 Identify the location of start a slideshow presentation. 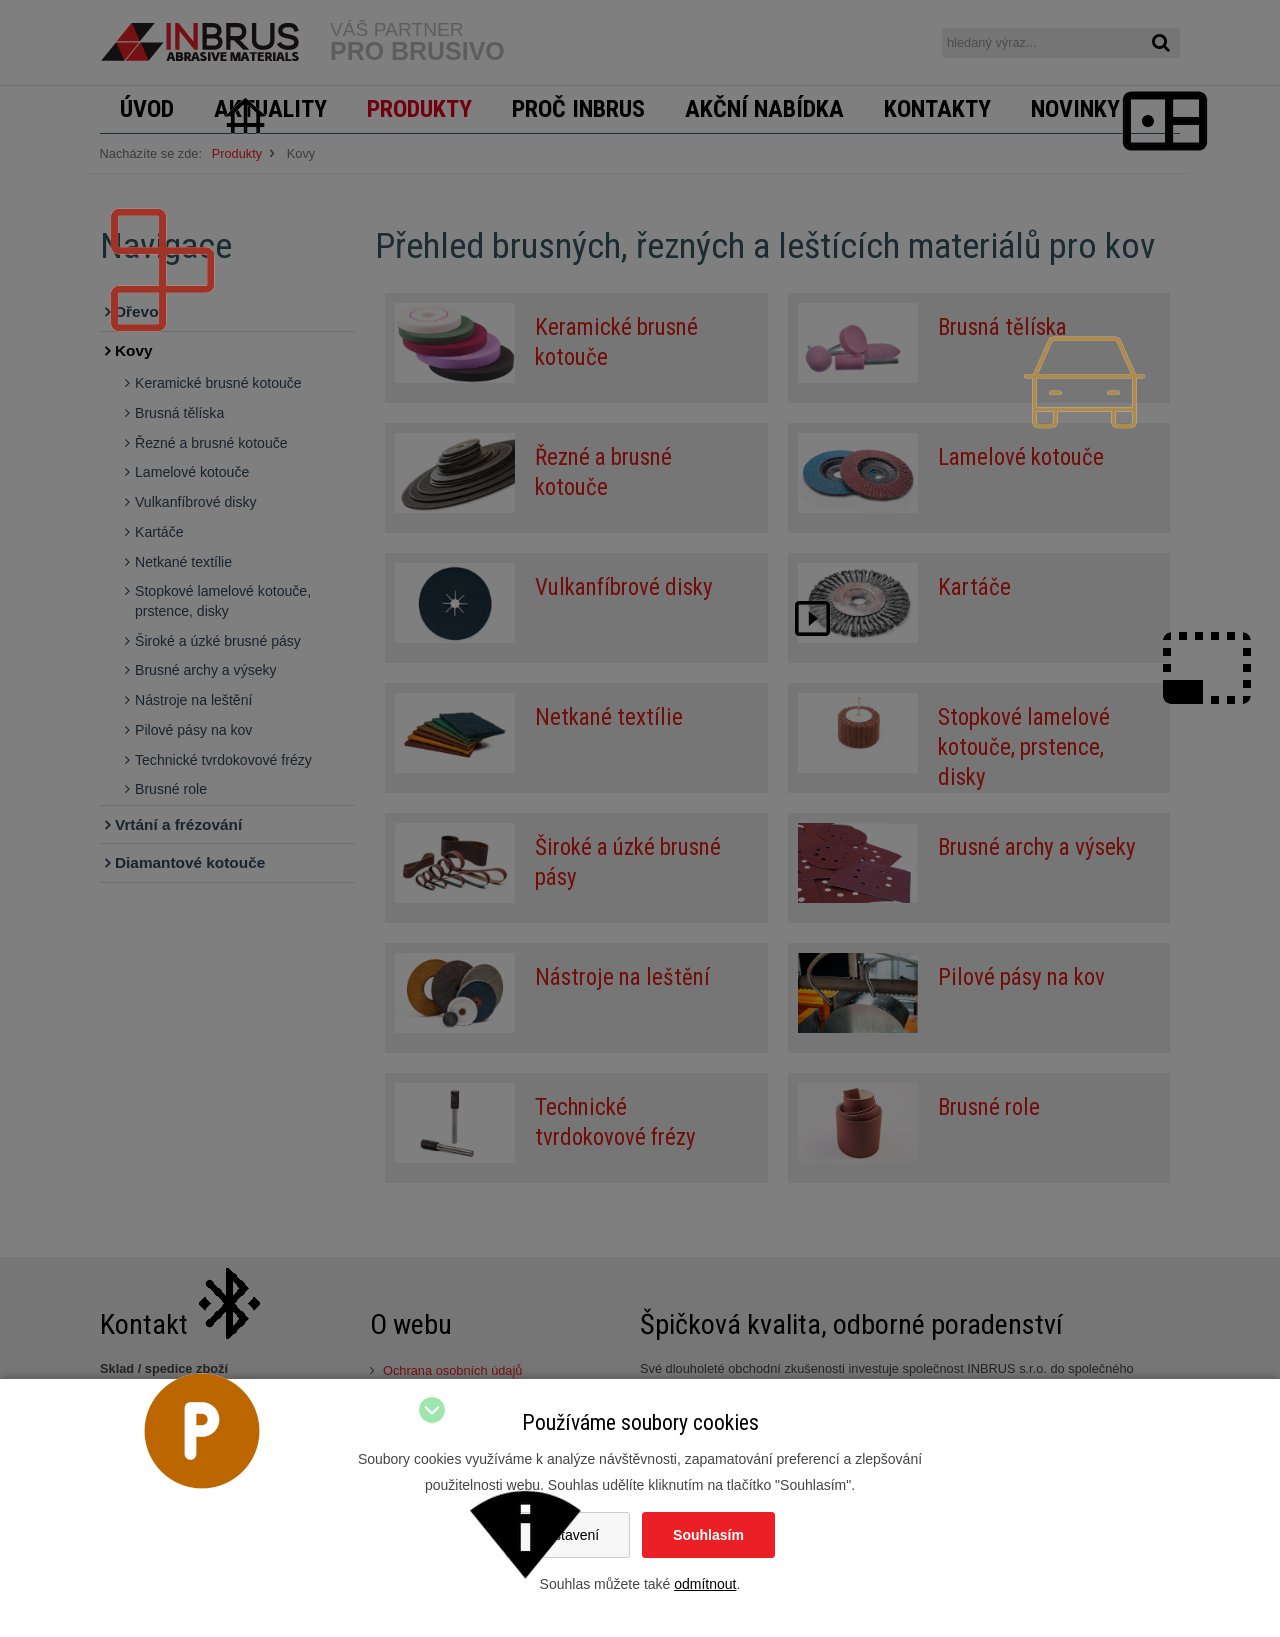
(812, 618).